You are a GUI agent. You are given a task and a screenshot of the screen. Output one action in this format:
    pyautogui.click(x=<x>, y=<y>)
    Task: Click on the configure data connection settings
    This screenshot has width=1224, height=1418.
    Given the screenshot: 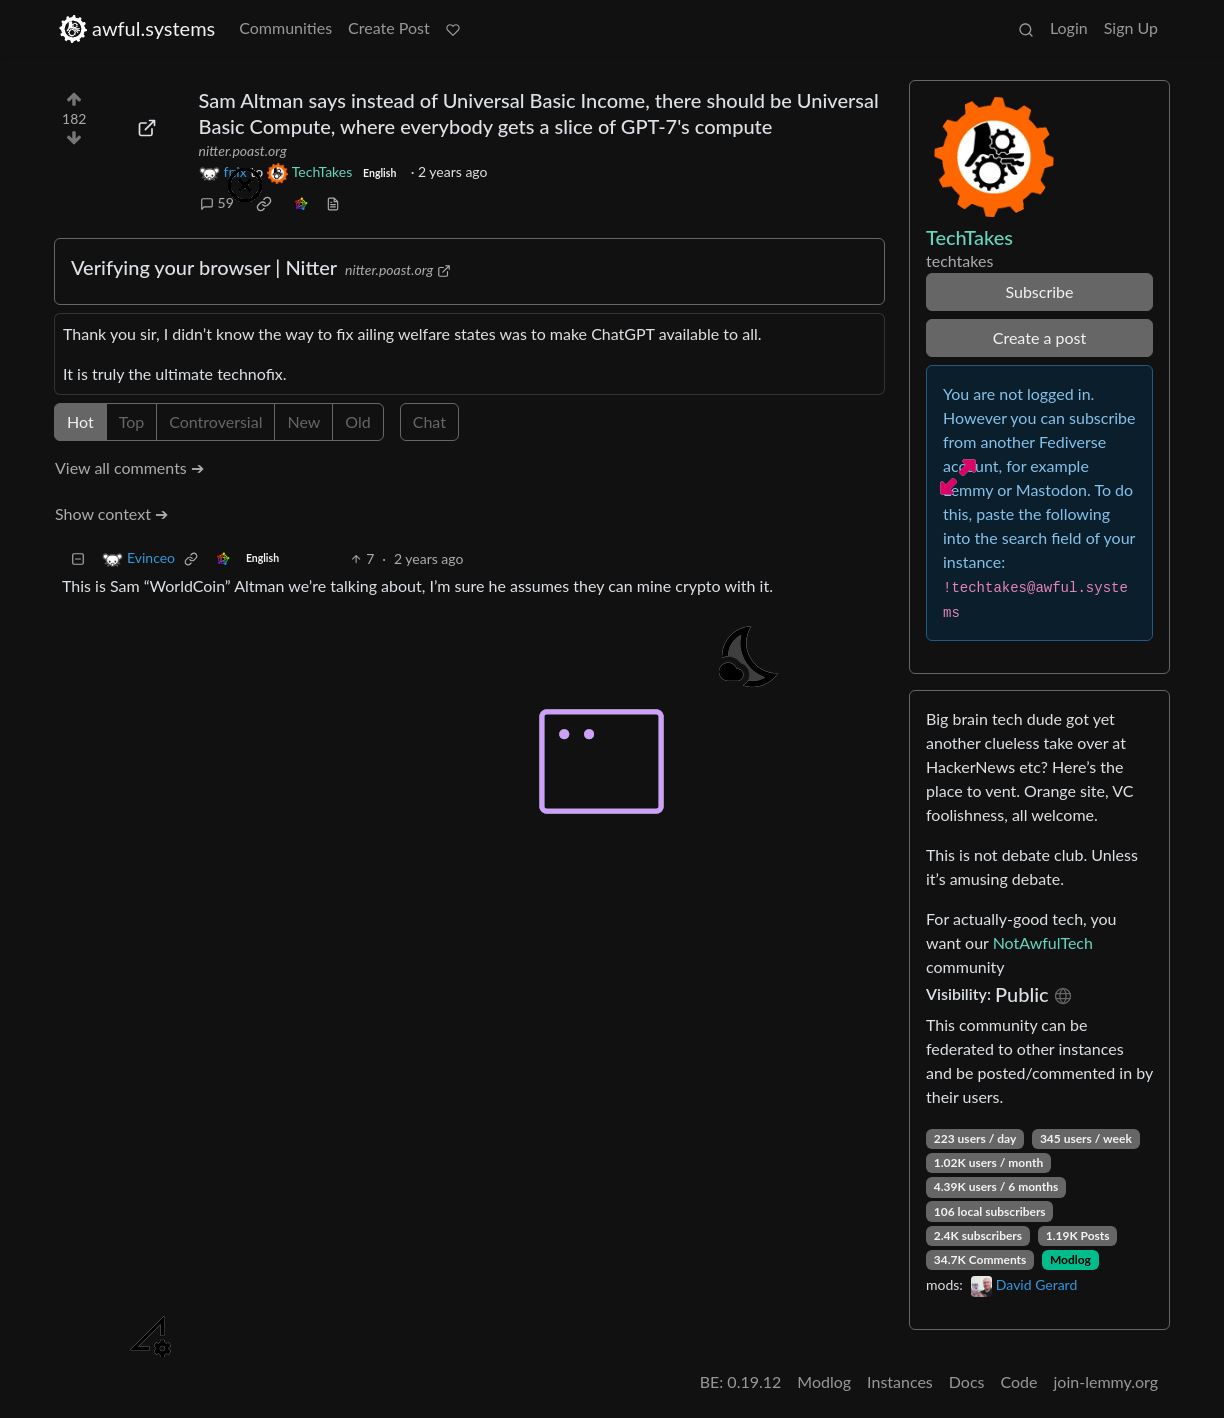 What is the action you would take?
    pyautogui.click(x=150, y=1336)
    